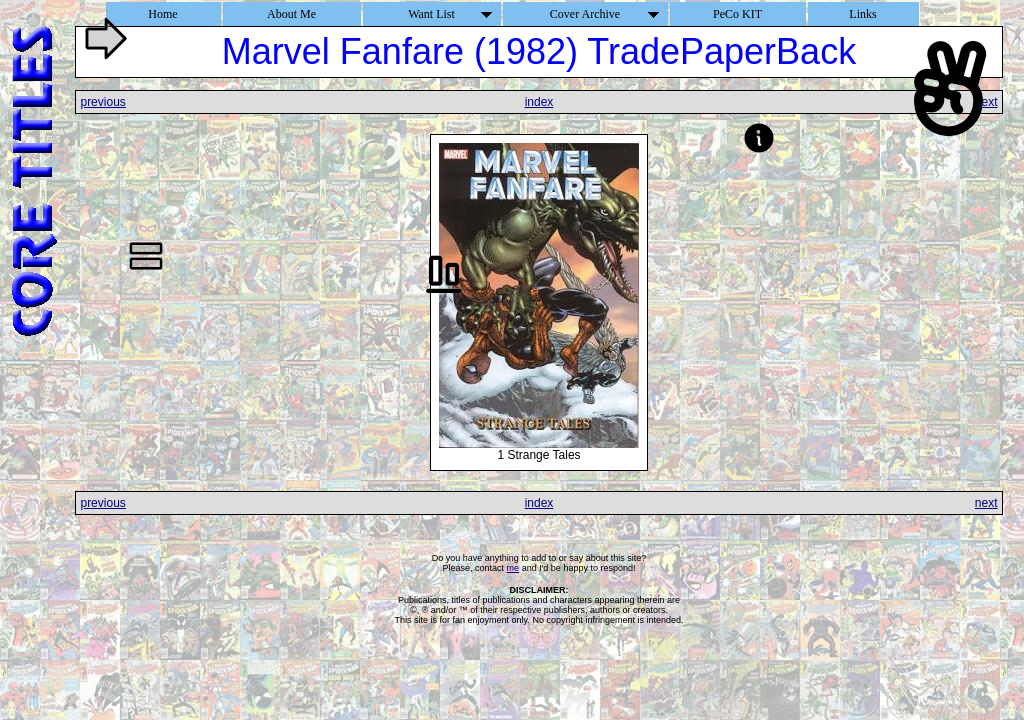 This screenshot has height=720, width=1024. What do you see at coordinates (948, 88) in the screenshot?
I see `send a peace sign reaction` at bounding box center [948, 88].